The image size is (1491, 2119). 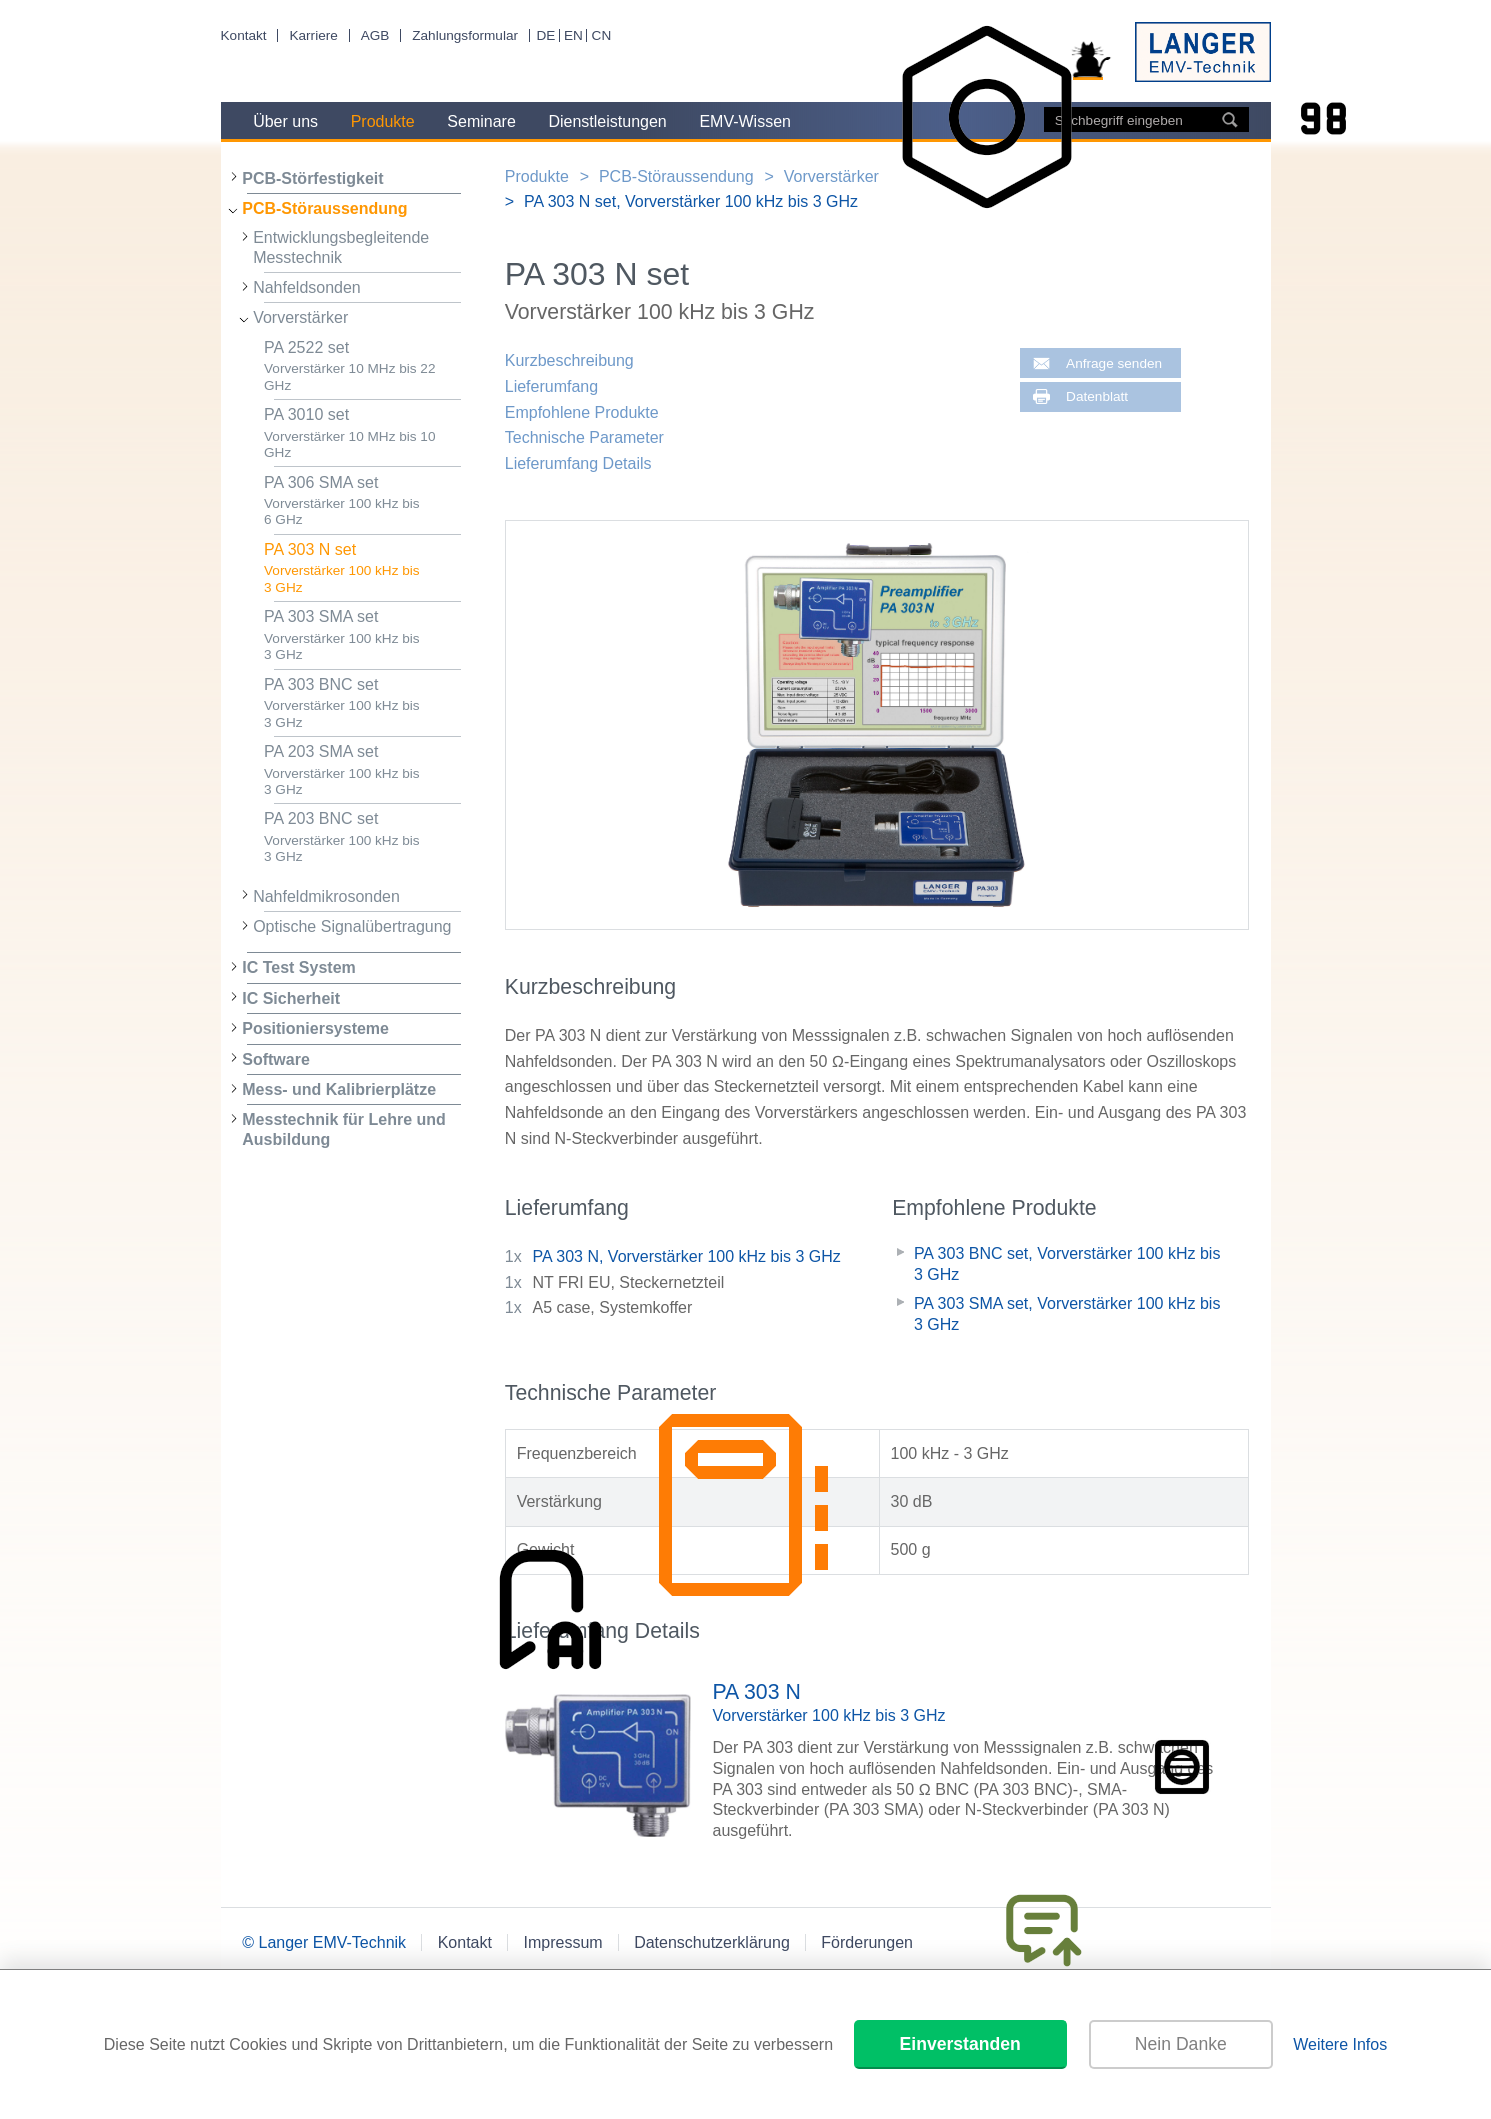 What do you see at coordinates (541, 1609) in the screenshot?
I see `access AI-powered bookmarks` at bounding box center [541, 1609].